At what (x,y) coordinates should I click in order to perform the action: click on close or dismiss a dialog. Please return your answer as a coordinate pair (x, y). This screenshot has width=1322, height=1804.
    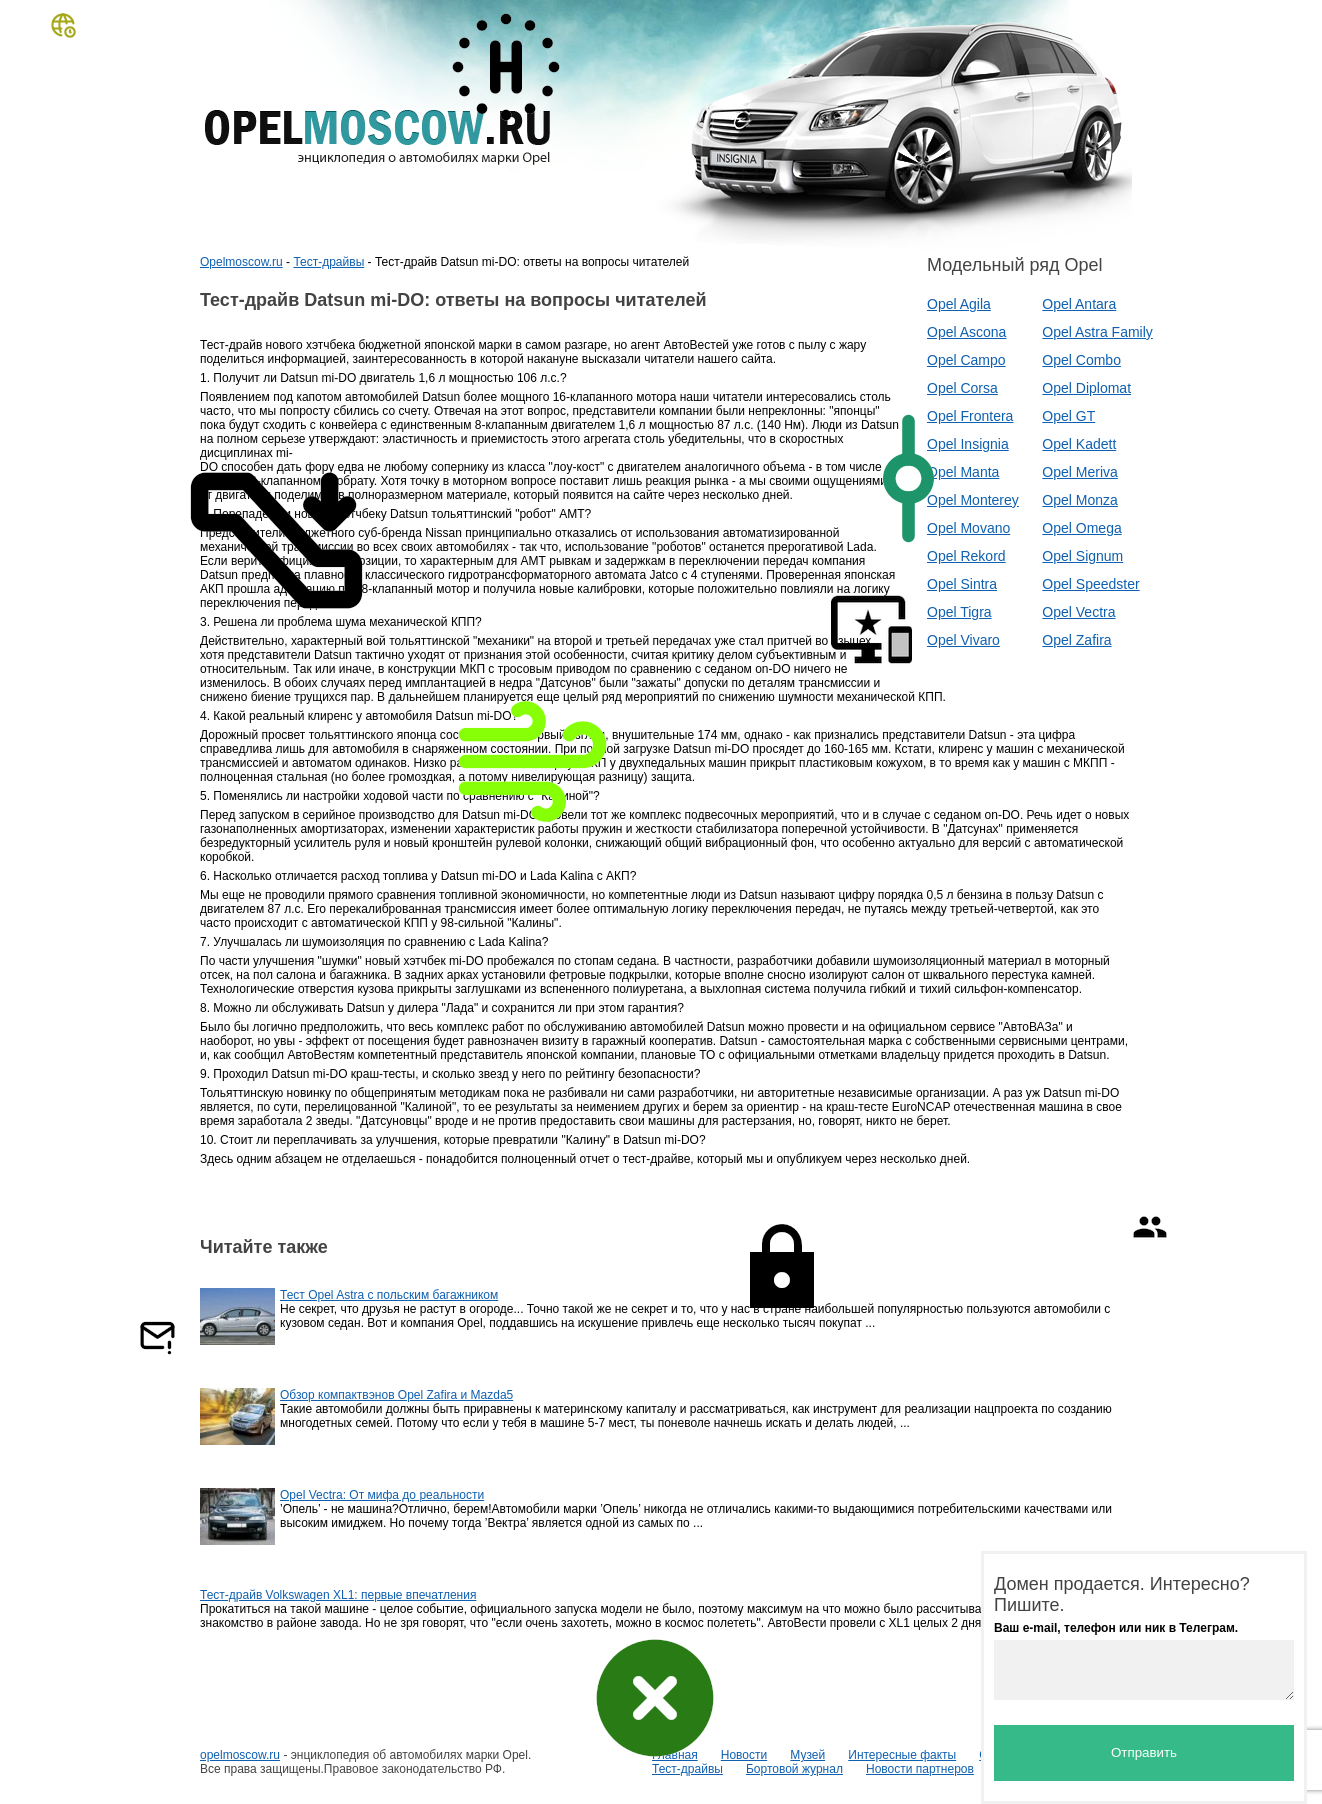
    Looking at the image, I should click on (655, 1698).